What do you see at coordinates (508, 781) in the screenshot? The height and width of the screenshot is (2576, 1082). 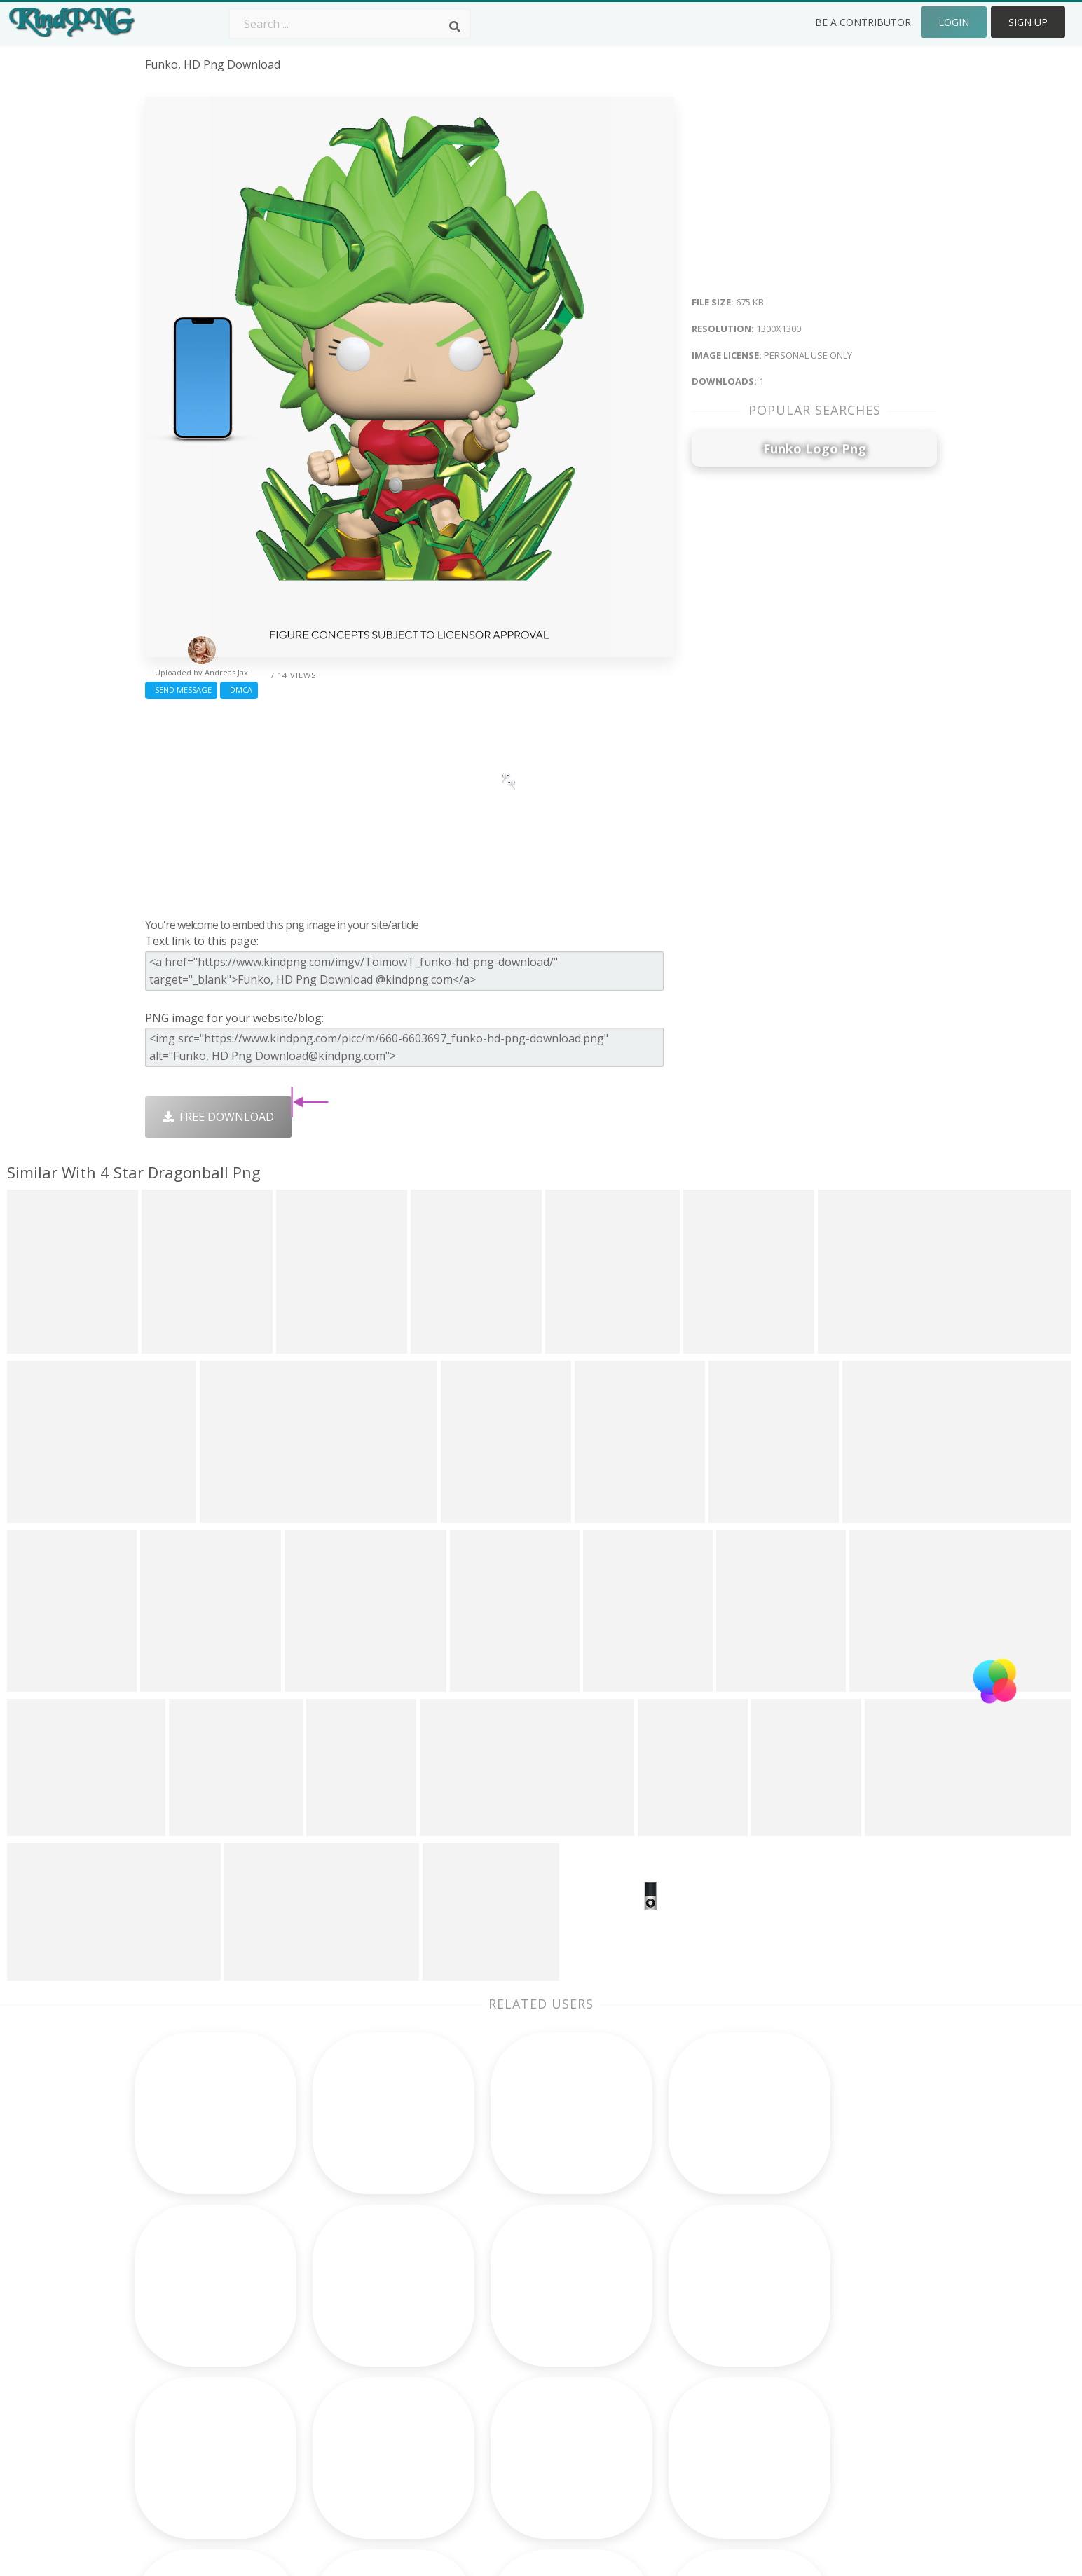 I see `connect bluetooth earbuds` at bounding box center [508, 781].